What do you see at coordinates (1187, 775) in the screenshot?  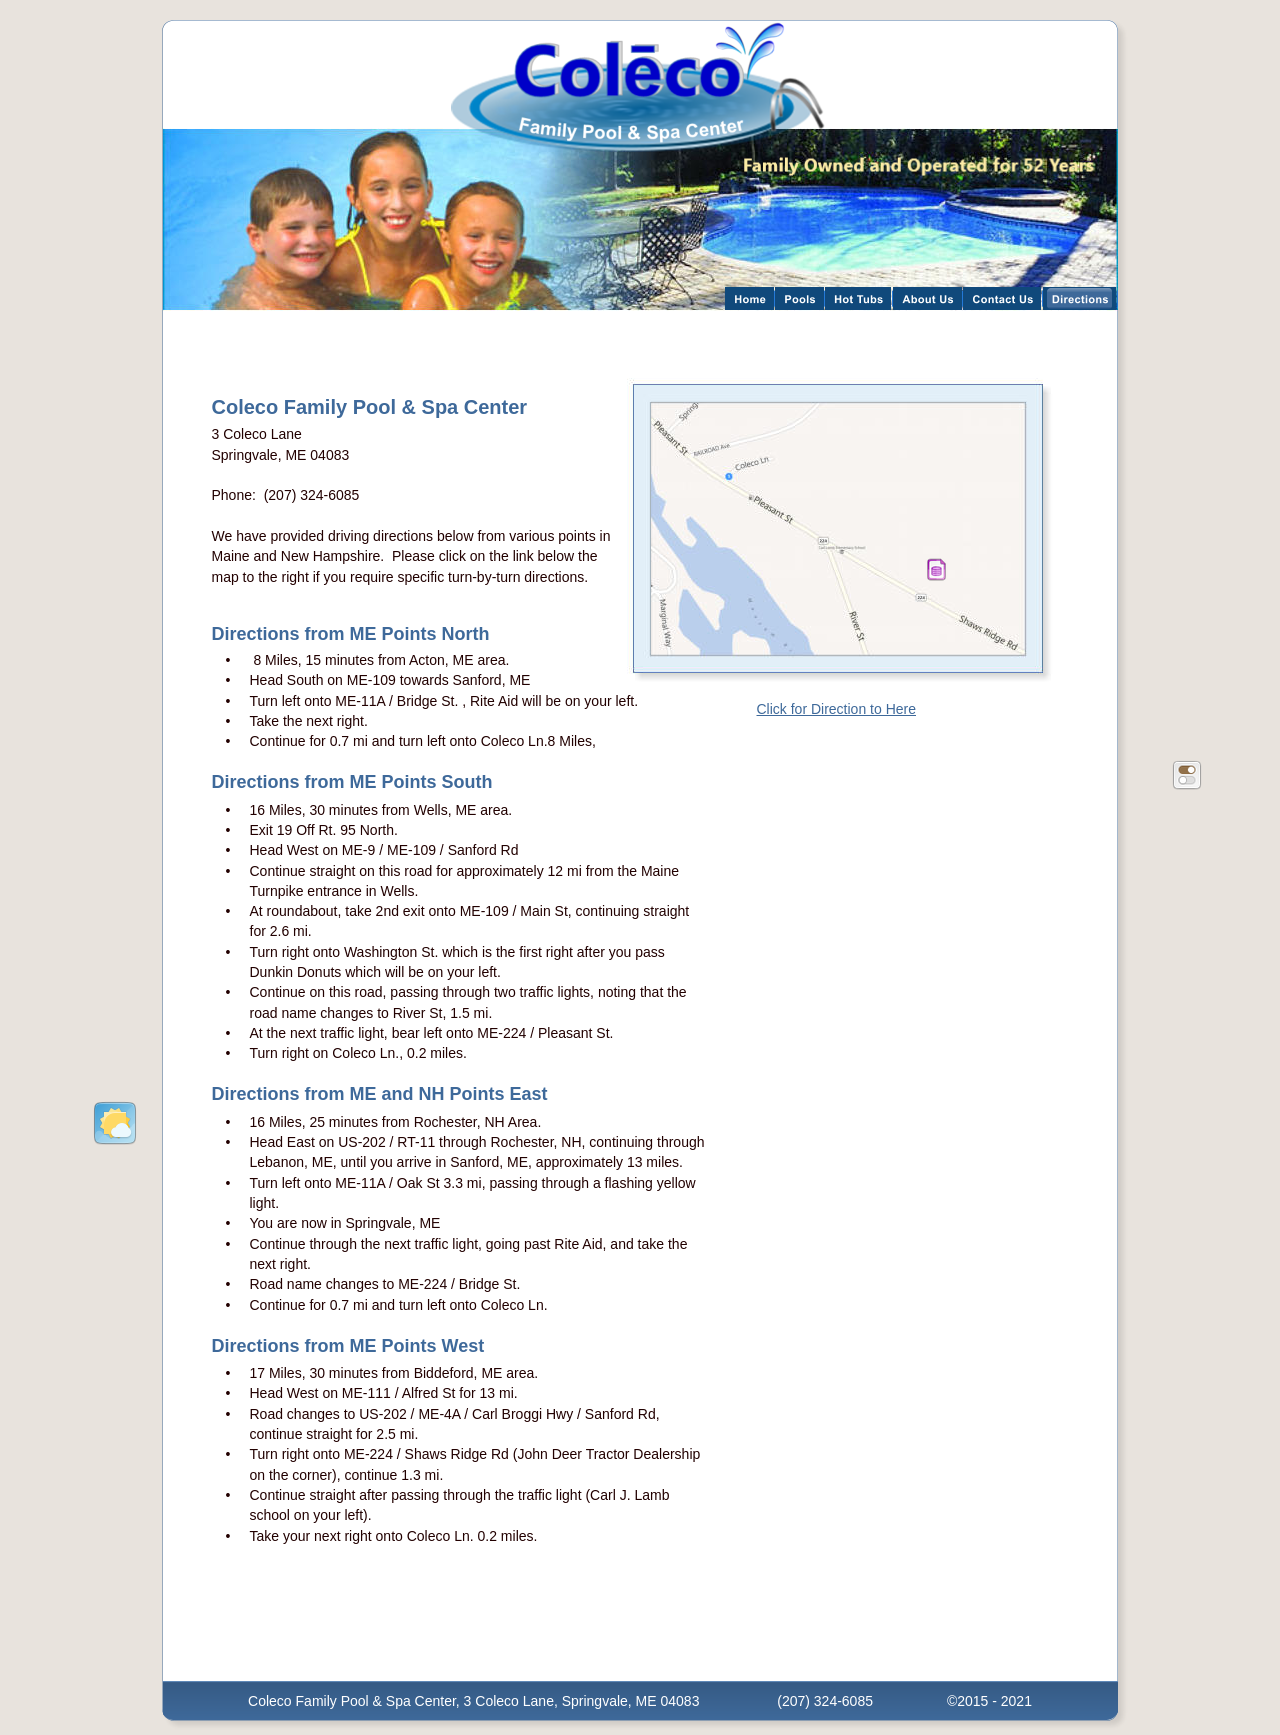 I see `open gnome tweaks to customize system settings` at bounding box center [1187, 775].